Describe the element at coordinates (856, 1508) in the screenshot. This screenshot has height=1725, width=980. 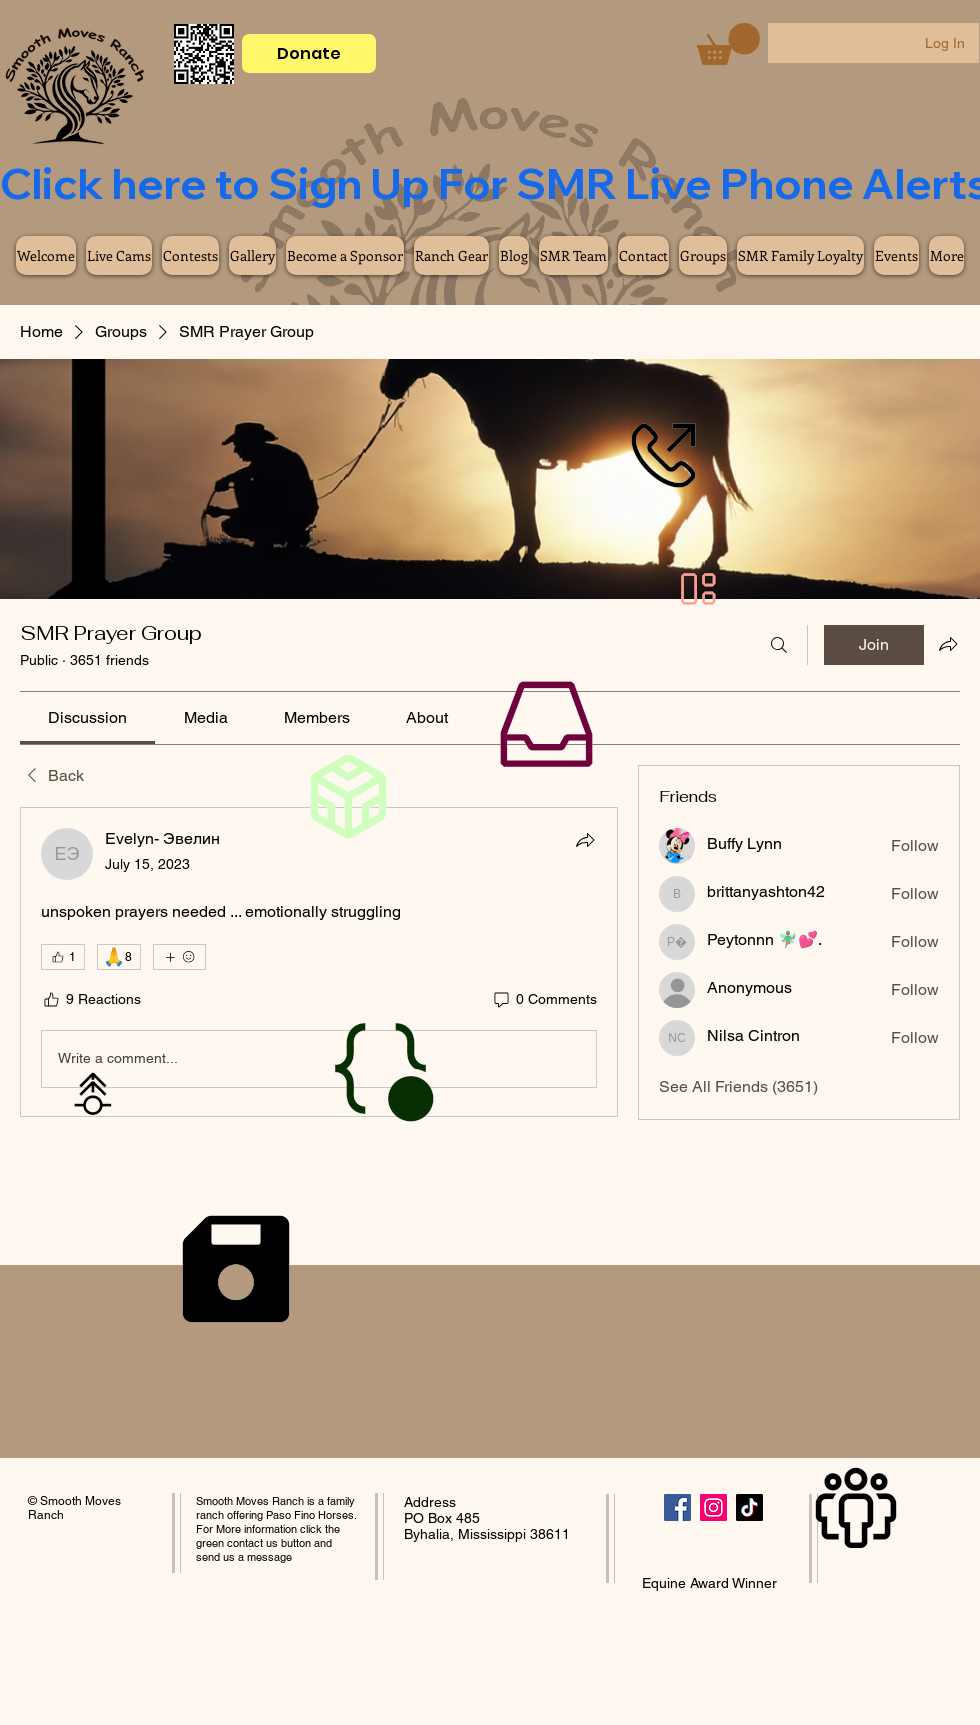
I see `view organization members` at that location.